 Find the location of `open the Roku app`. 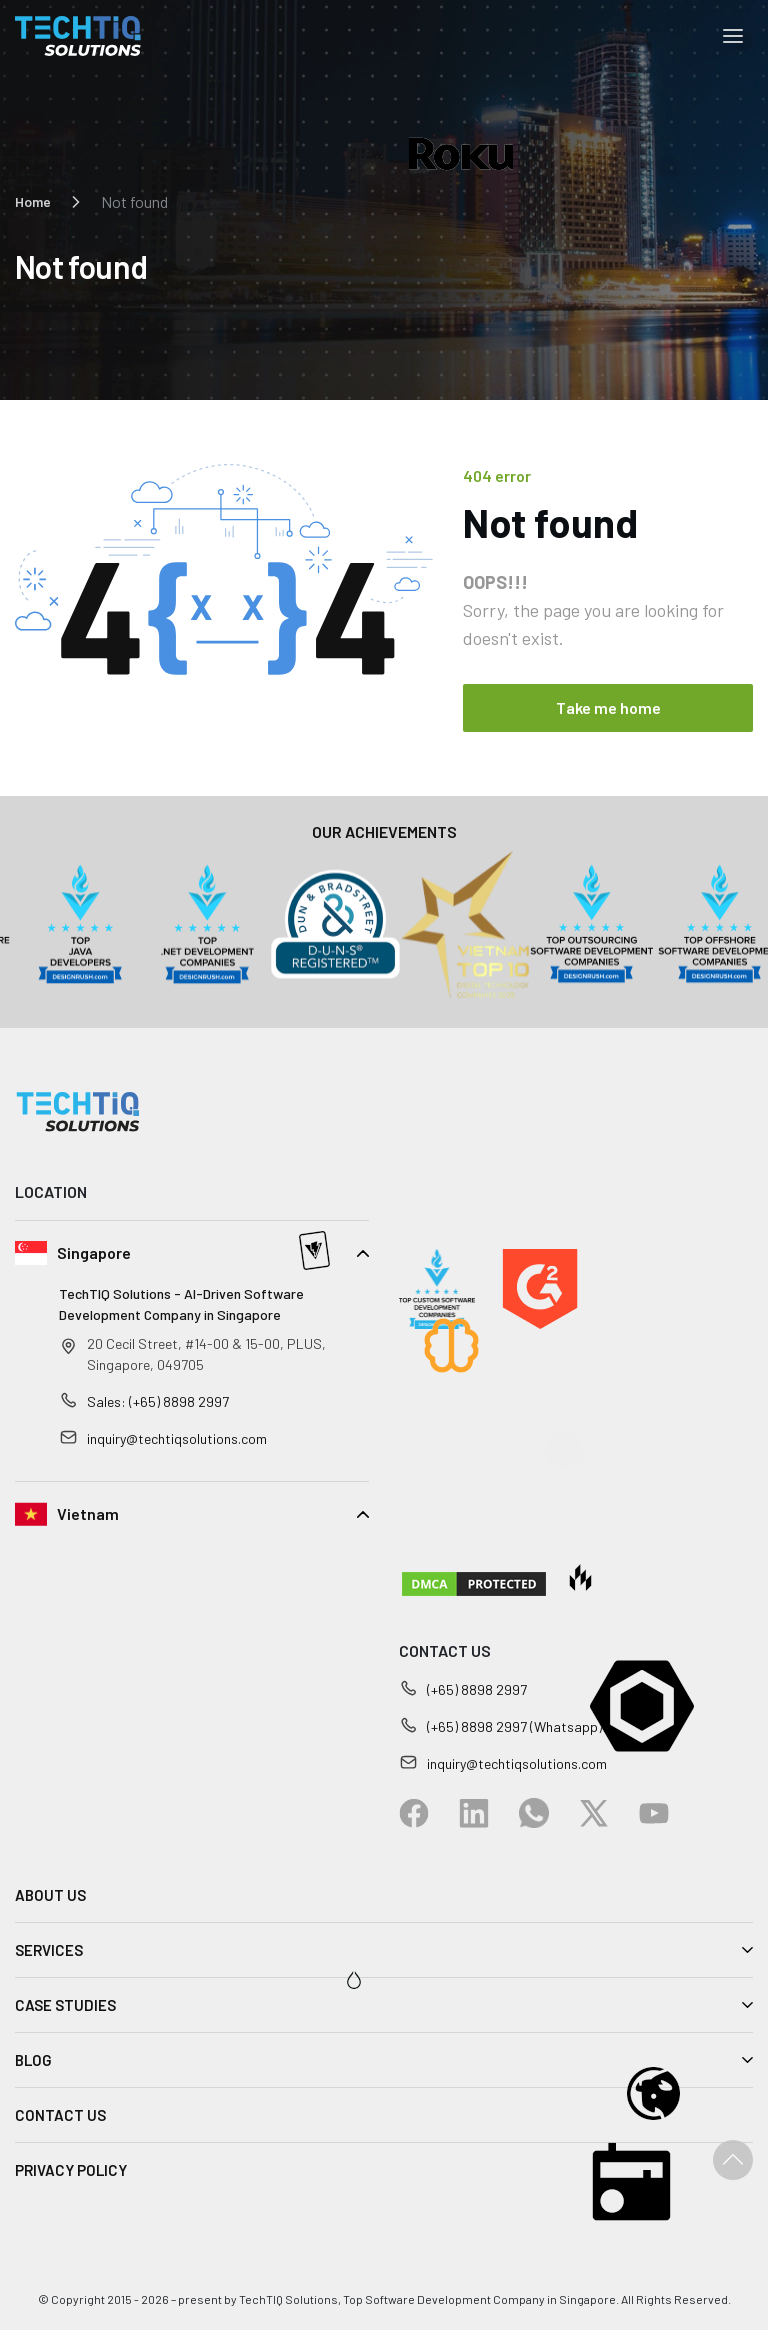

open the Roku app is located at coordinates (461, 154).